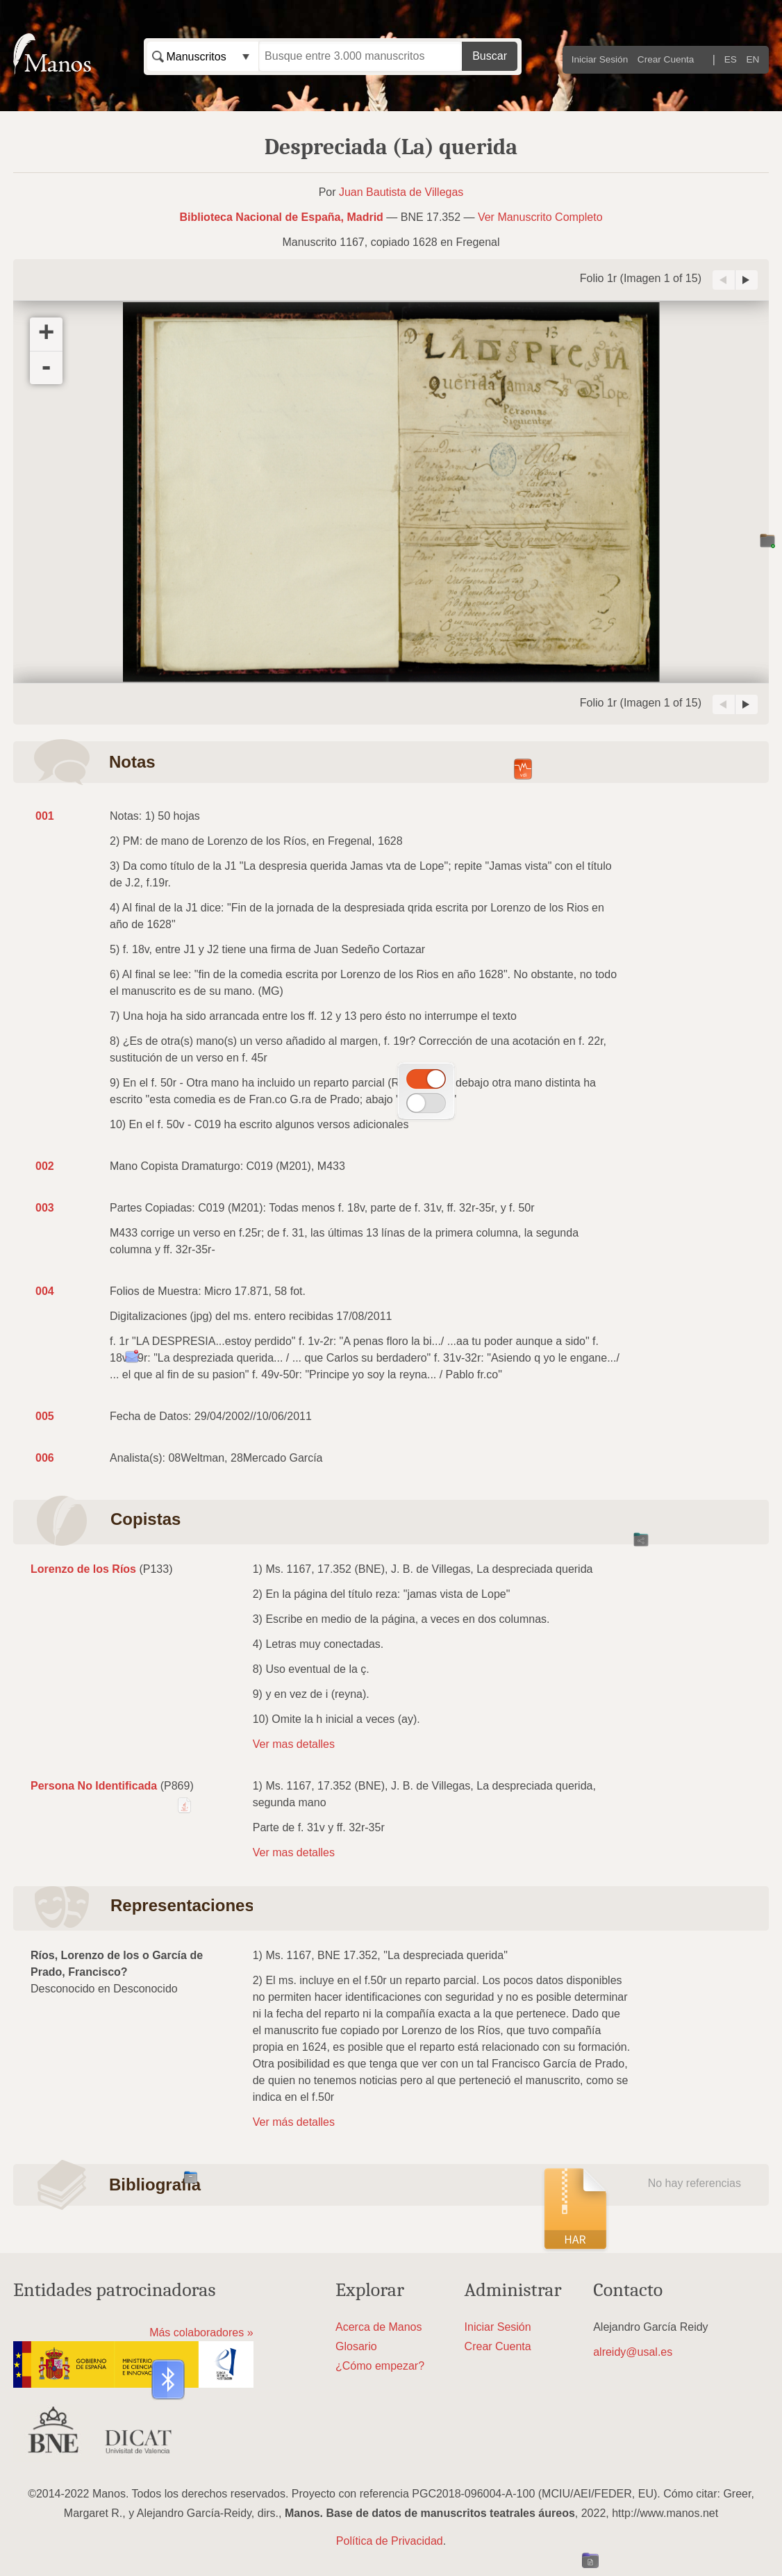 This screenshot has height=2576, width=782. Describe the element at coordinates (426, 1091) in the screenshot. I see `open system settings or preferences` at that location.